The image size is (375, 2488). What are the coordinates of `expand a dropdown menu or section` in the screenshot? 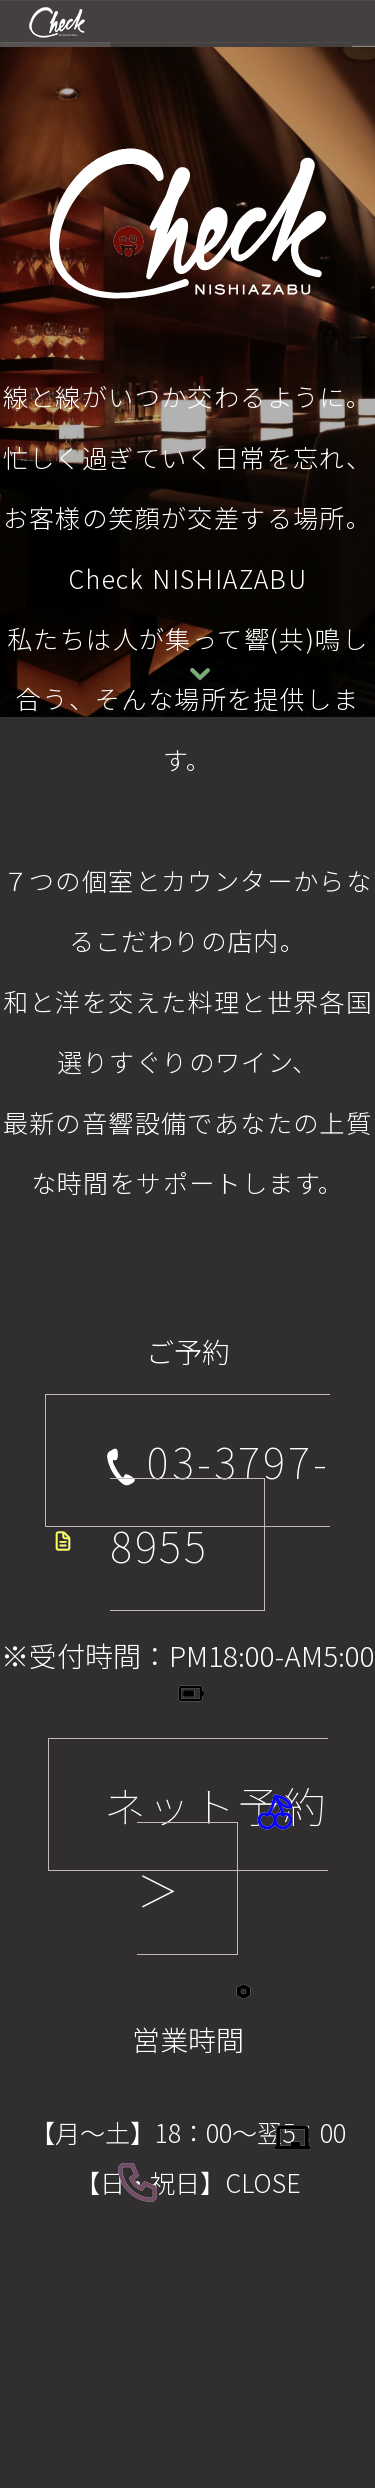 It's located at (200, 673).